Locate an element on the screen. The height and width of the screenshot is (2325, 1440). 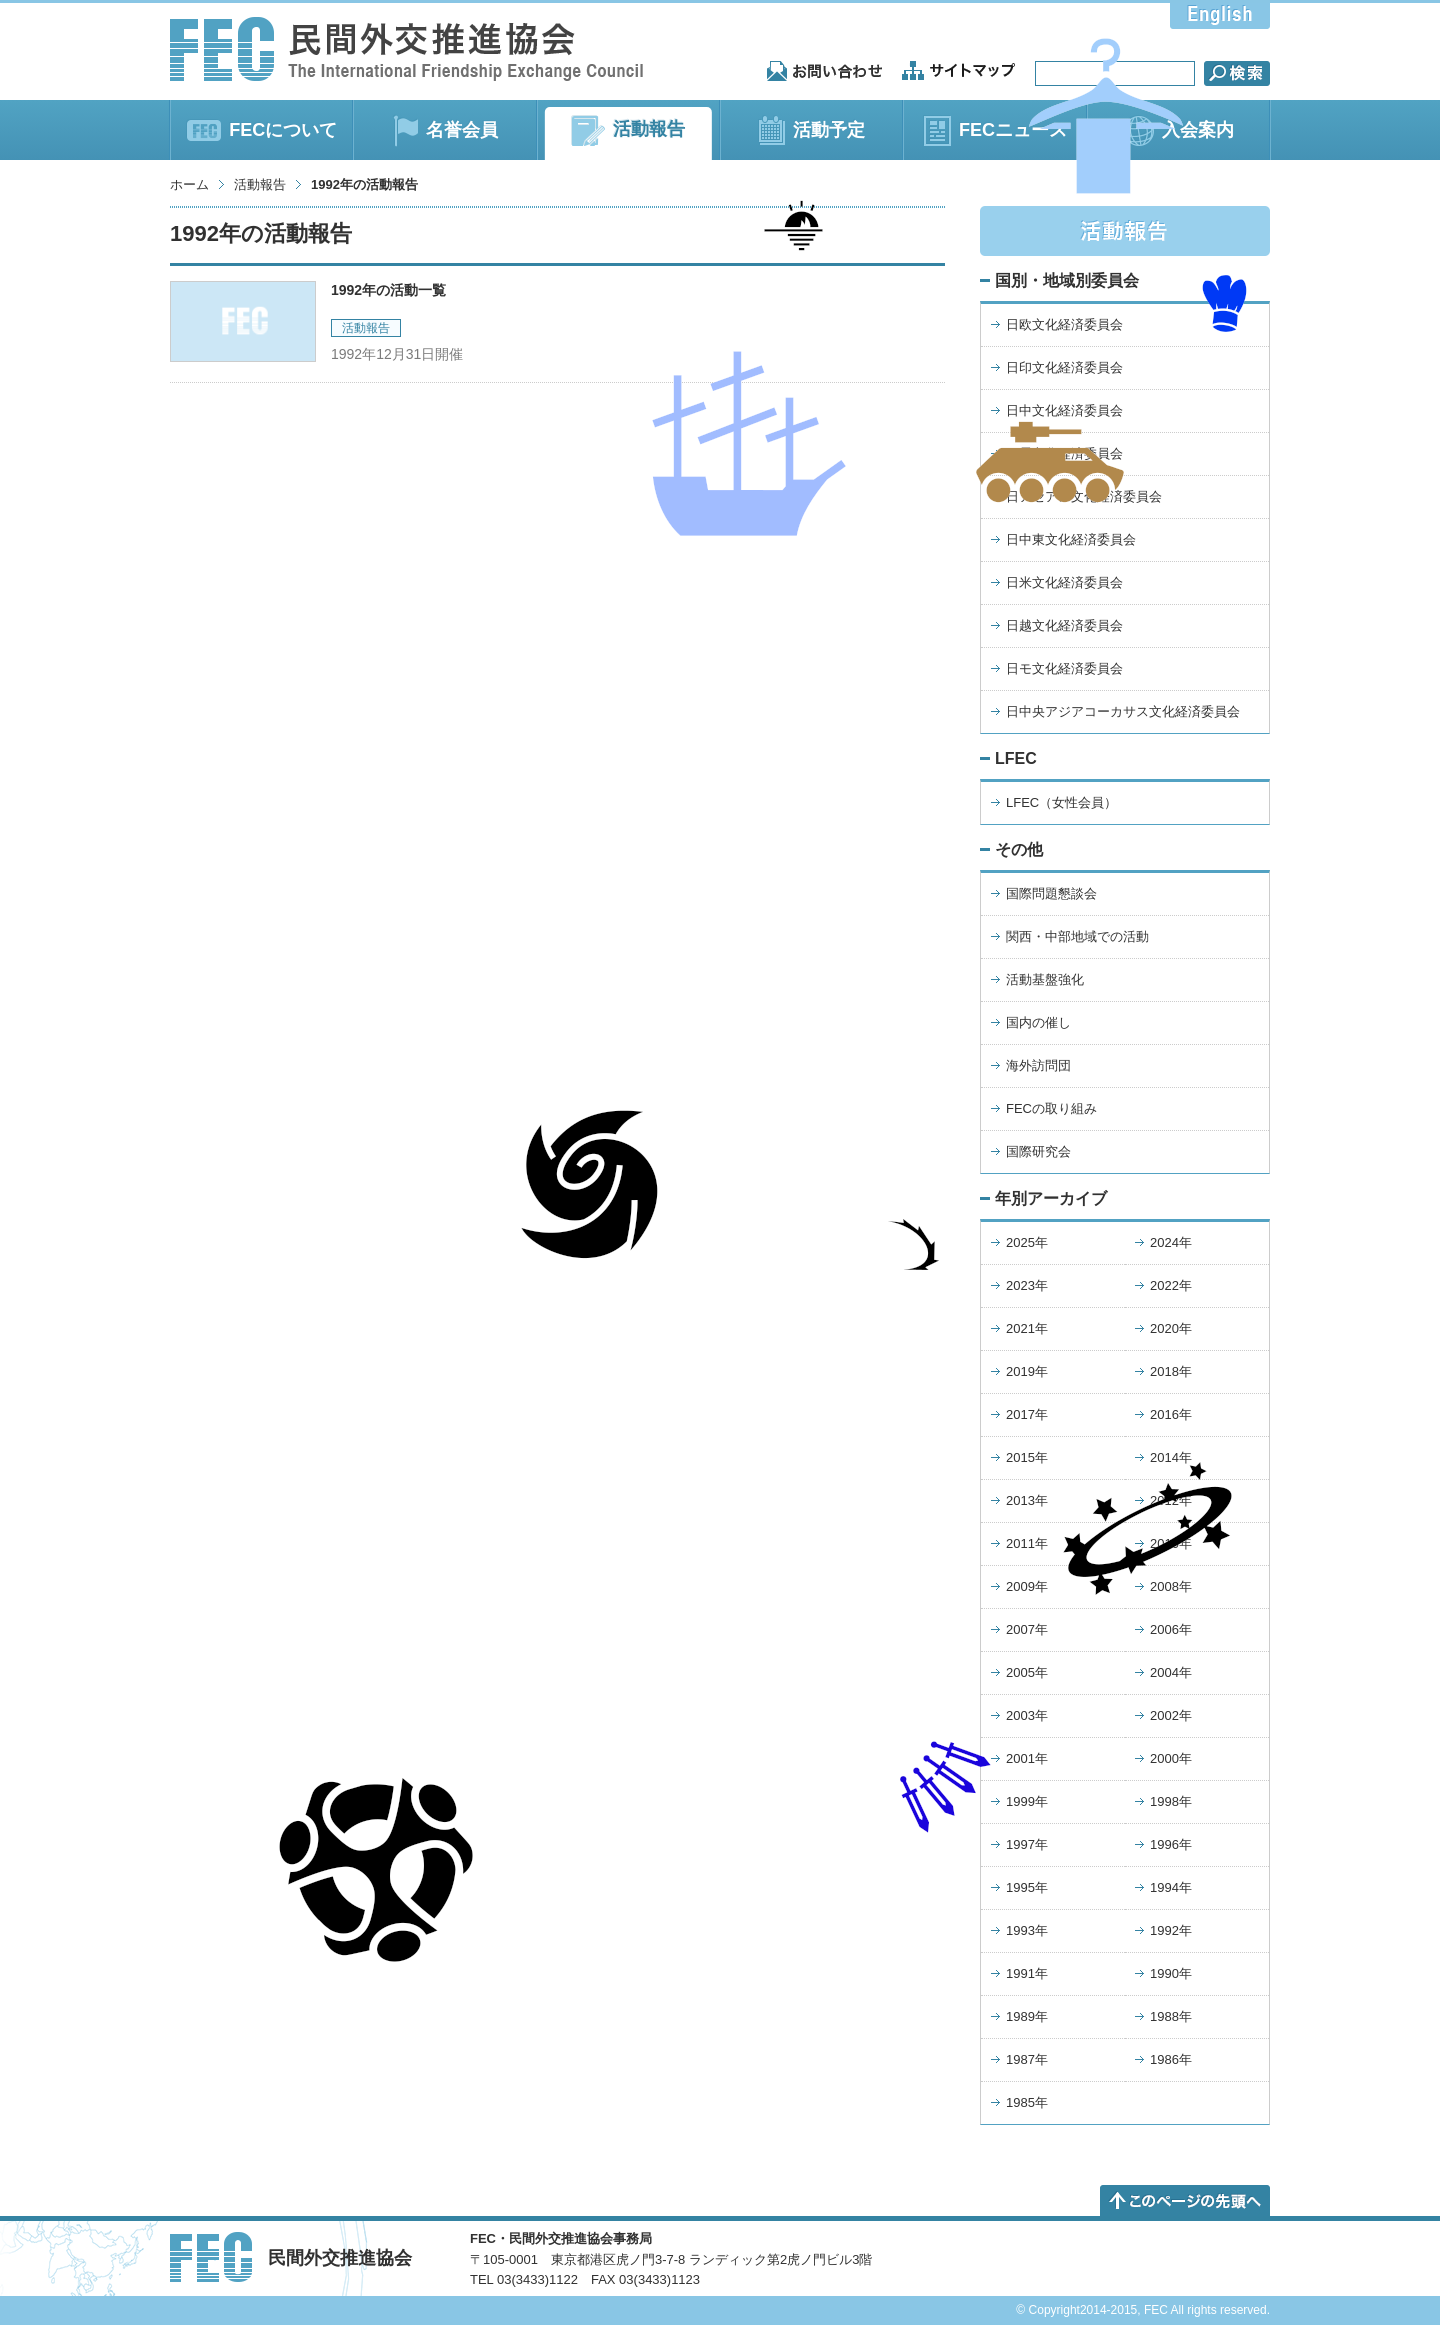
browse clothing or wardrobe items is located at coordinates (1106, 116).